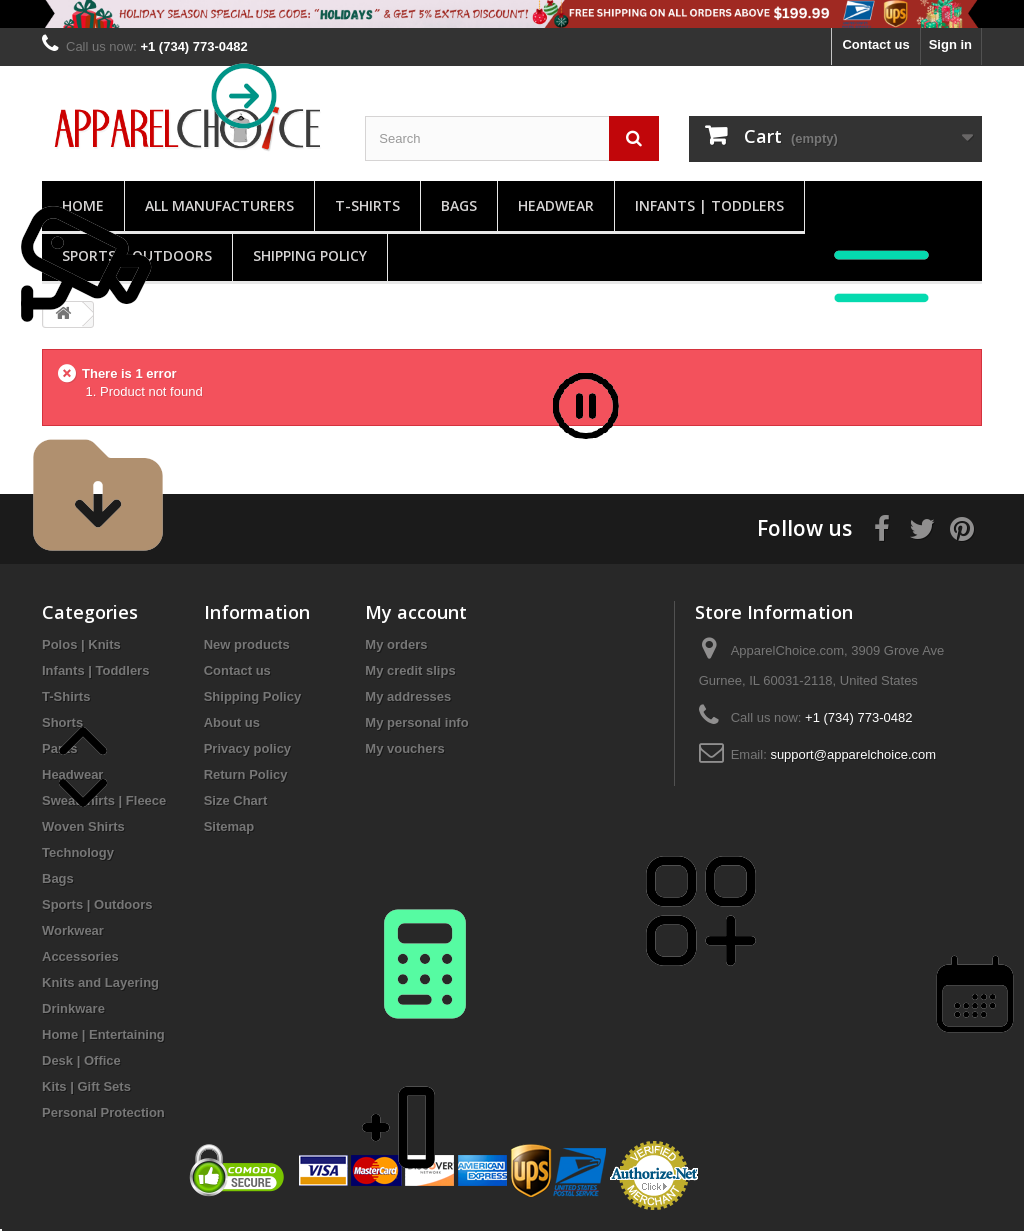 The image size is (1024, 1231). Describe the element at coordinates (83, 767) in the screenshot. I see `expand or collapse a dropdown menu` at that location.